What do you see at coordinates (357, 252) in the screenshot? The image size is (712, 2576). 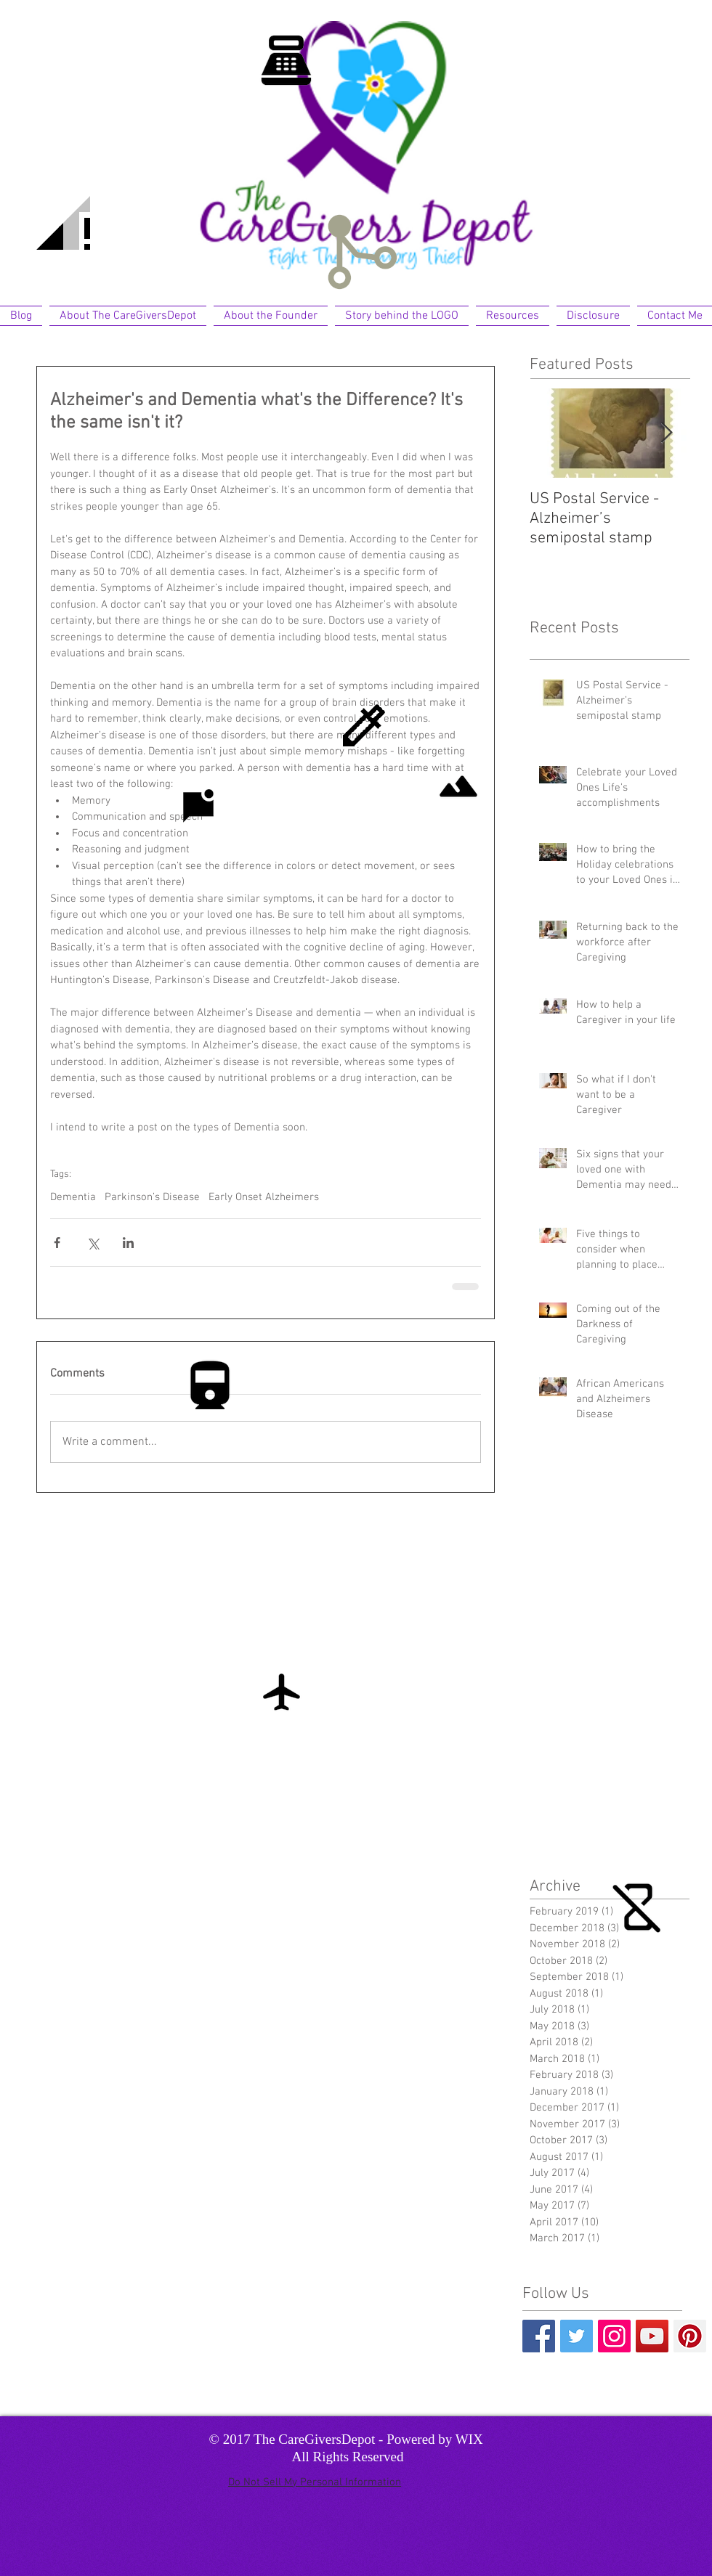 I see `merge branches in version control` at bounding box center [357, 252].